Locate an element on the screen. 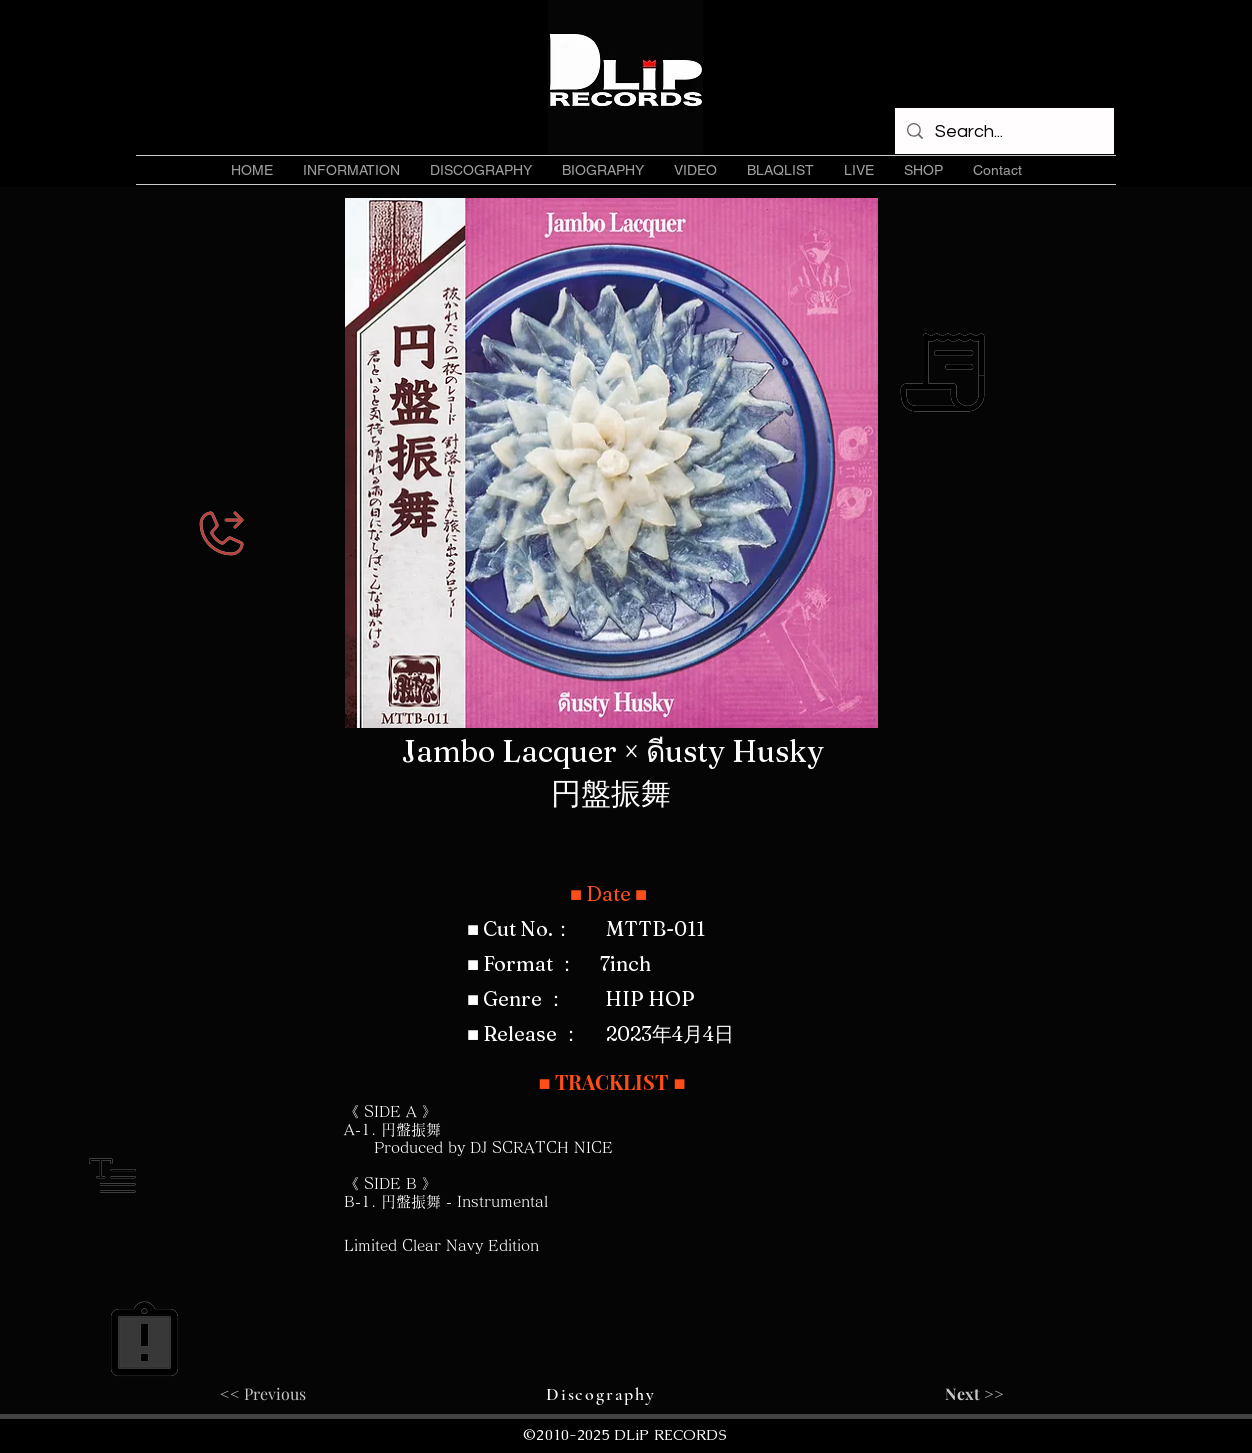 The image size is (1252, 1453). view purchase receipt or transaction history is located at coordinates (942, 372).